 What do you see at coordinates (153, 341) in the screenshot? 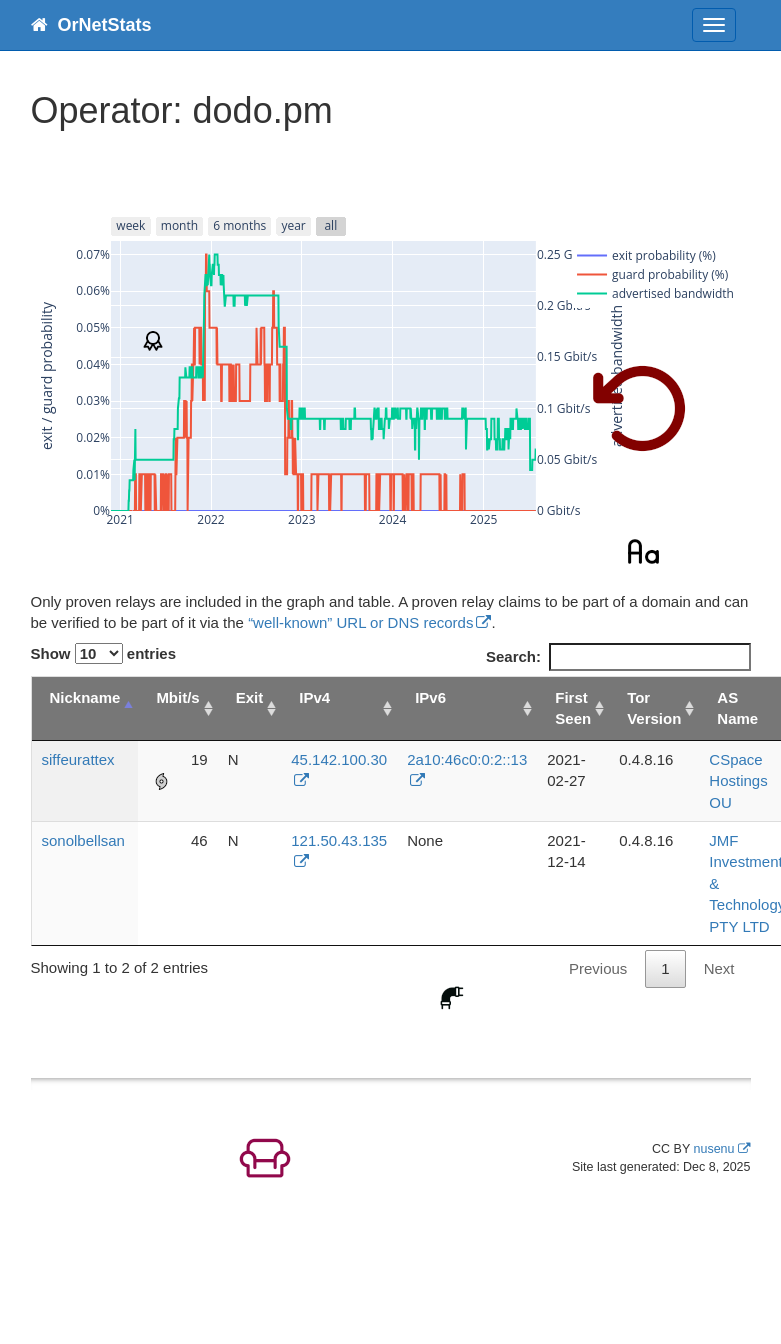
I see `view achievements or awards` at bounding box center [153, 341].